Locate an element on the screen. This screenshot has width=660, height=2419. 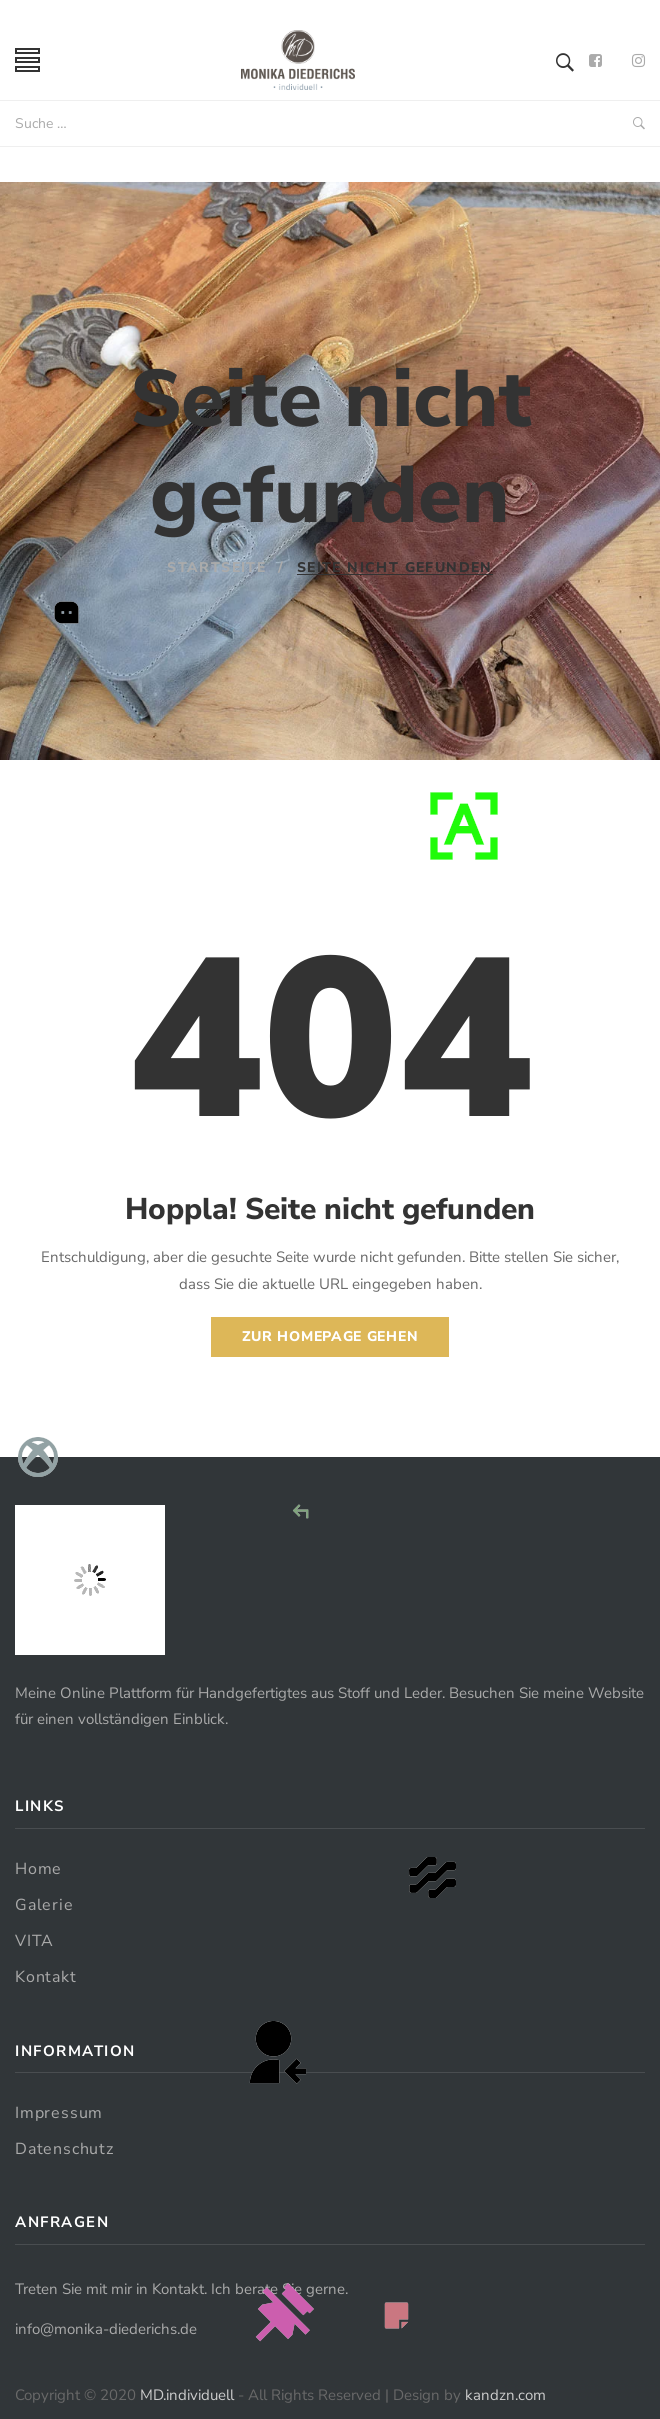
unpin a saved location is located at coordinates (282, 2314).